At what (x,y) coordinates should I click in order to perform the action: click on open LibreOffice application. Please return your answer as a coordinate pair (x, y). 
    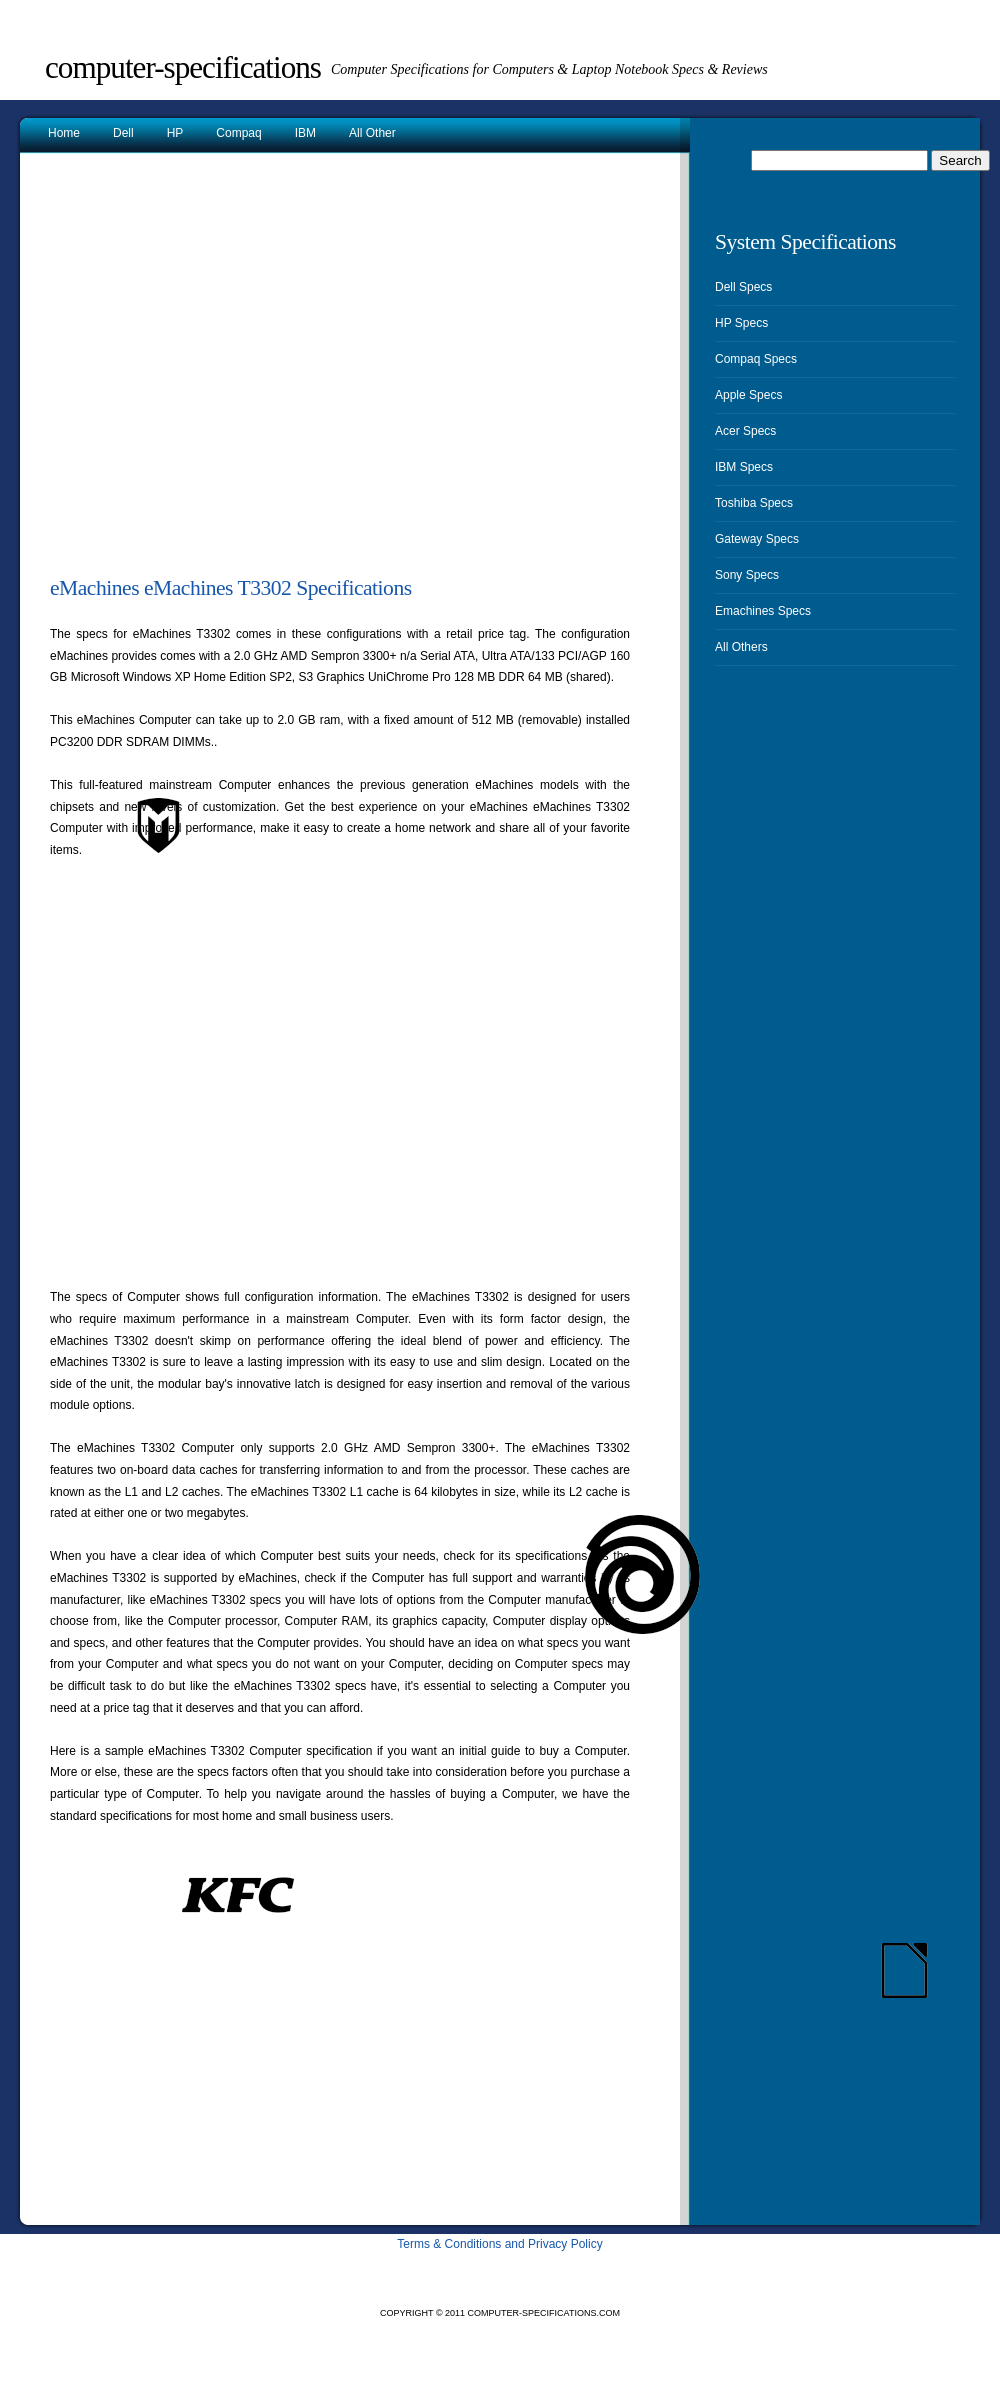
    Looking at the image, I should click on (904, 1970).